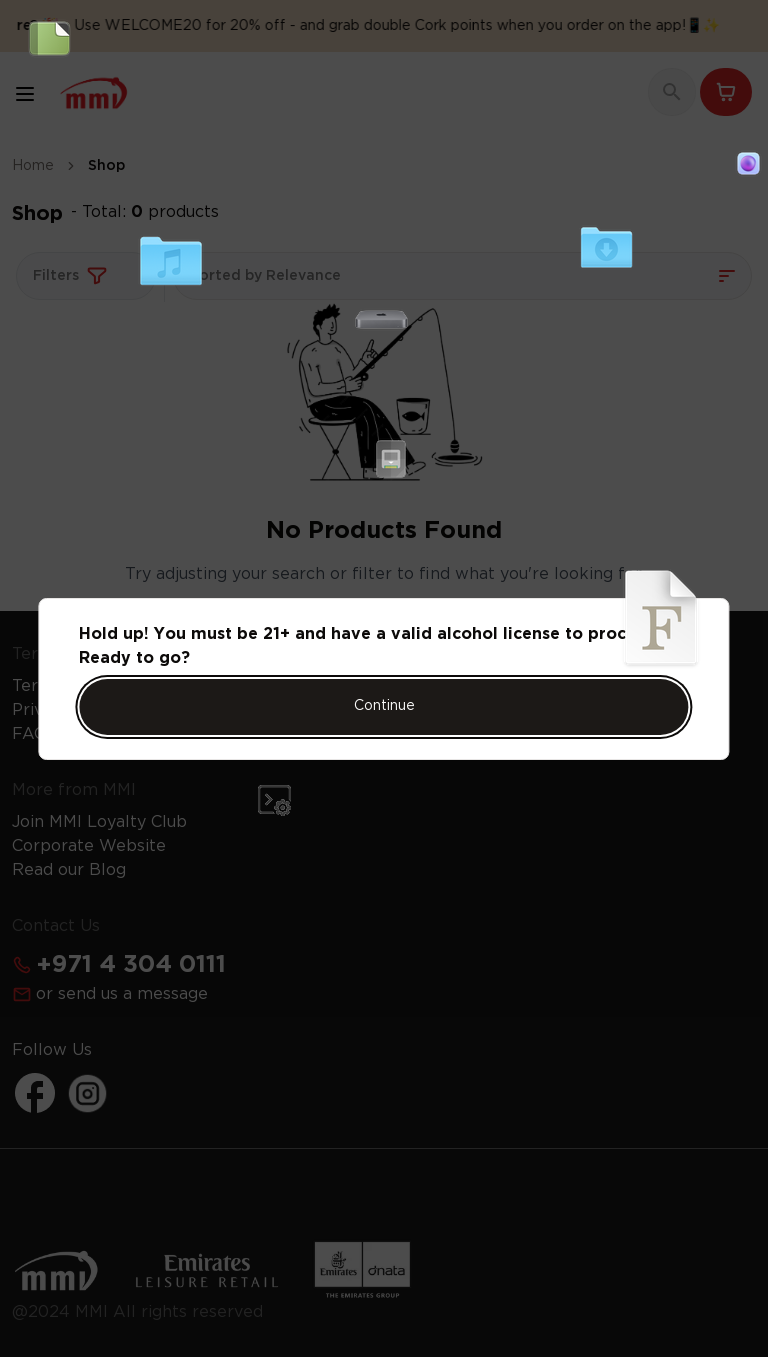  I want to click on open terminal preferences, so click(274, 799).